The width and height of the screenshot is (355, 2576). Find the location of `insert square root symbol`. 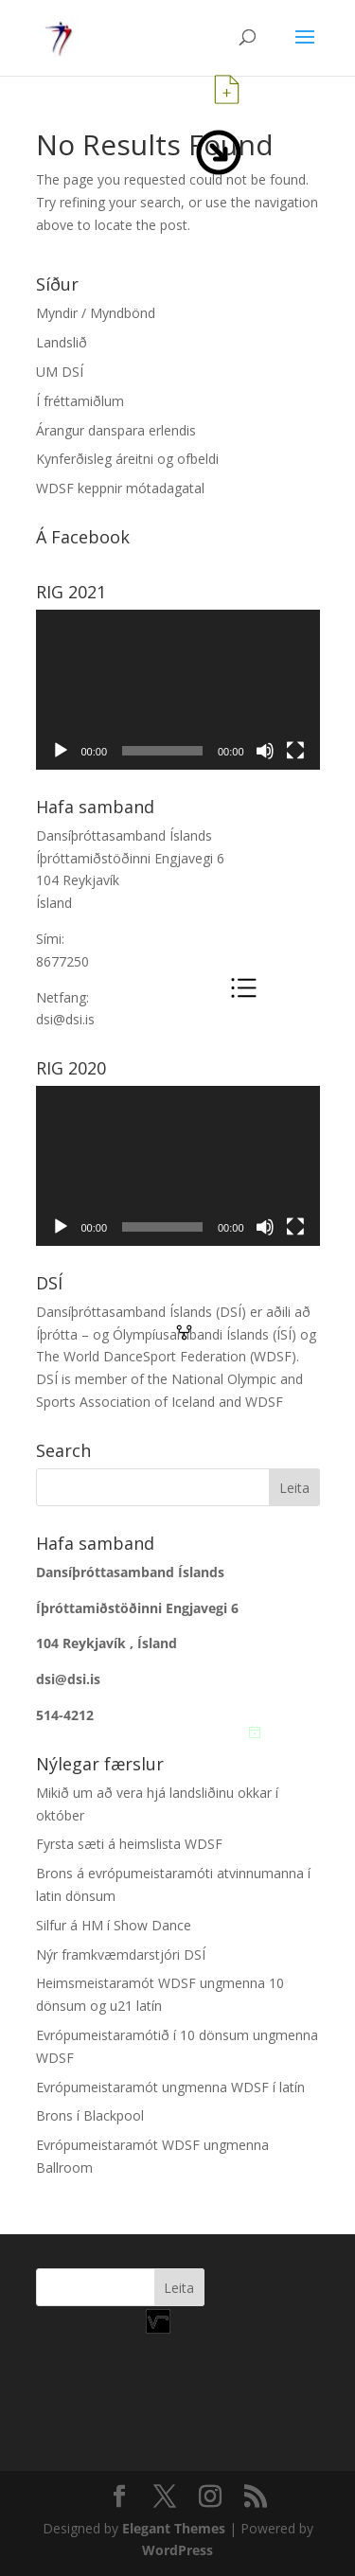

insert square root symbol is located at coordinates (158, 2321).